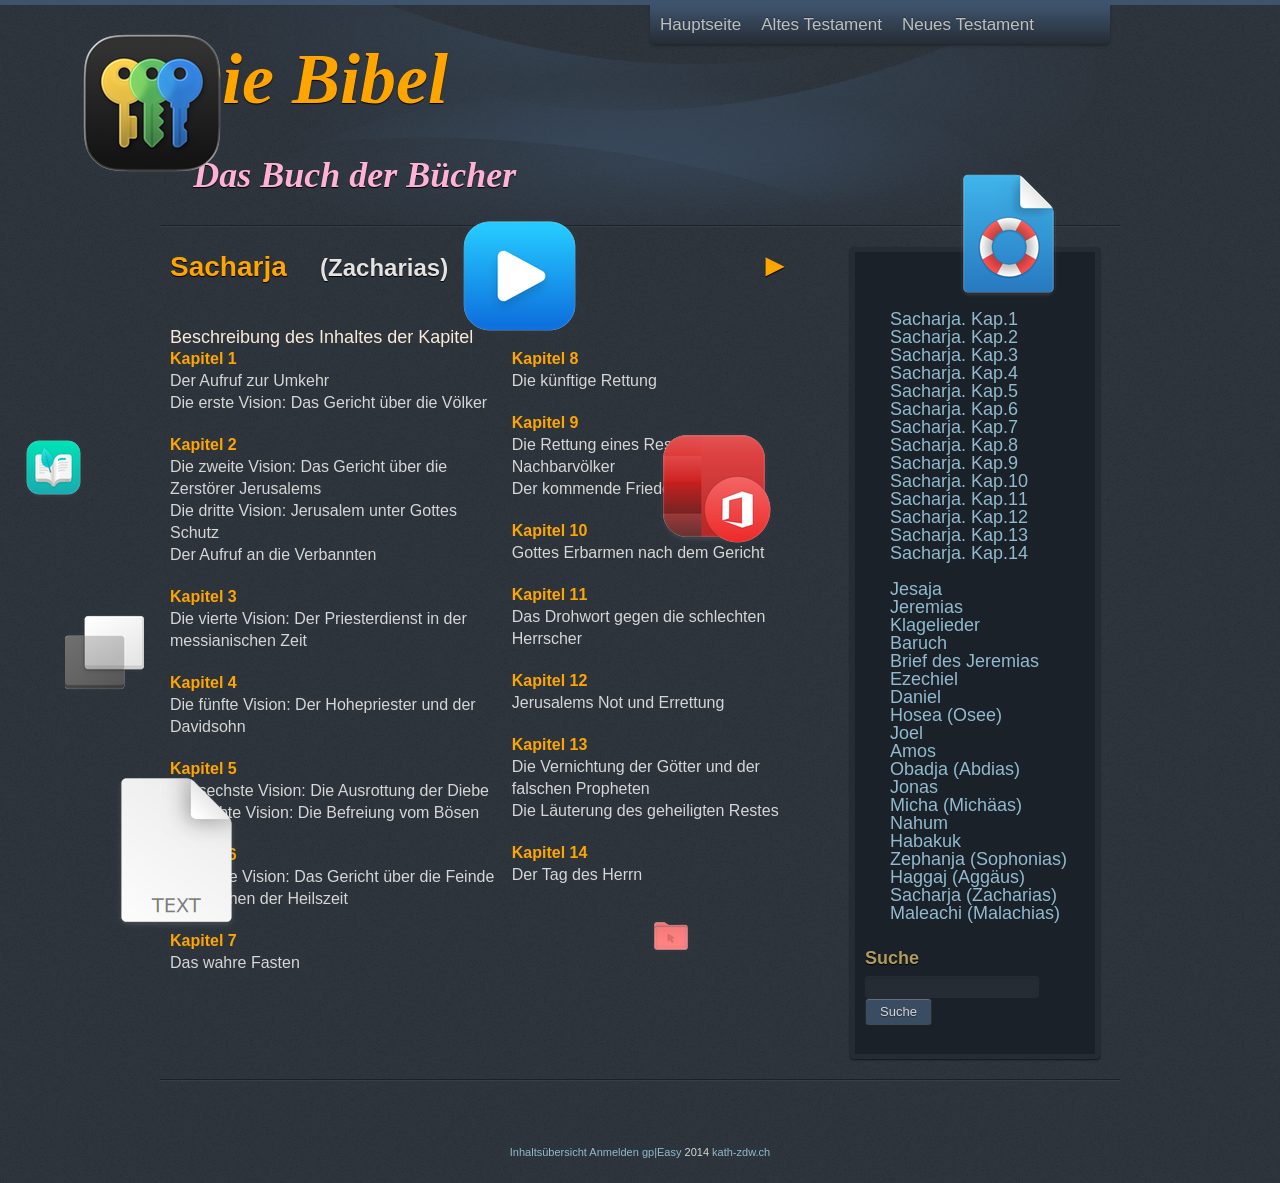 The height and width of the screenshot is (1183, 1280). What do you see at coordinates (518, 276) in the screenshot?
I see `open yesplaymusic app` at bounding box center [518, 276].